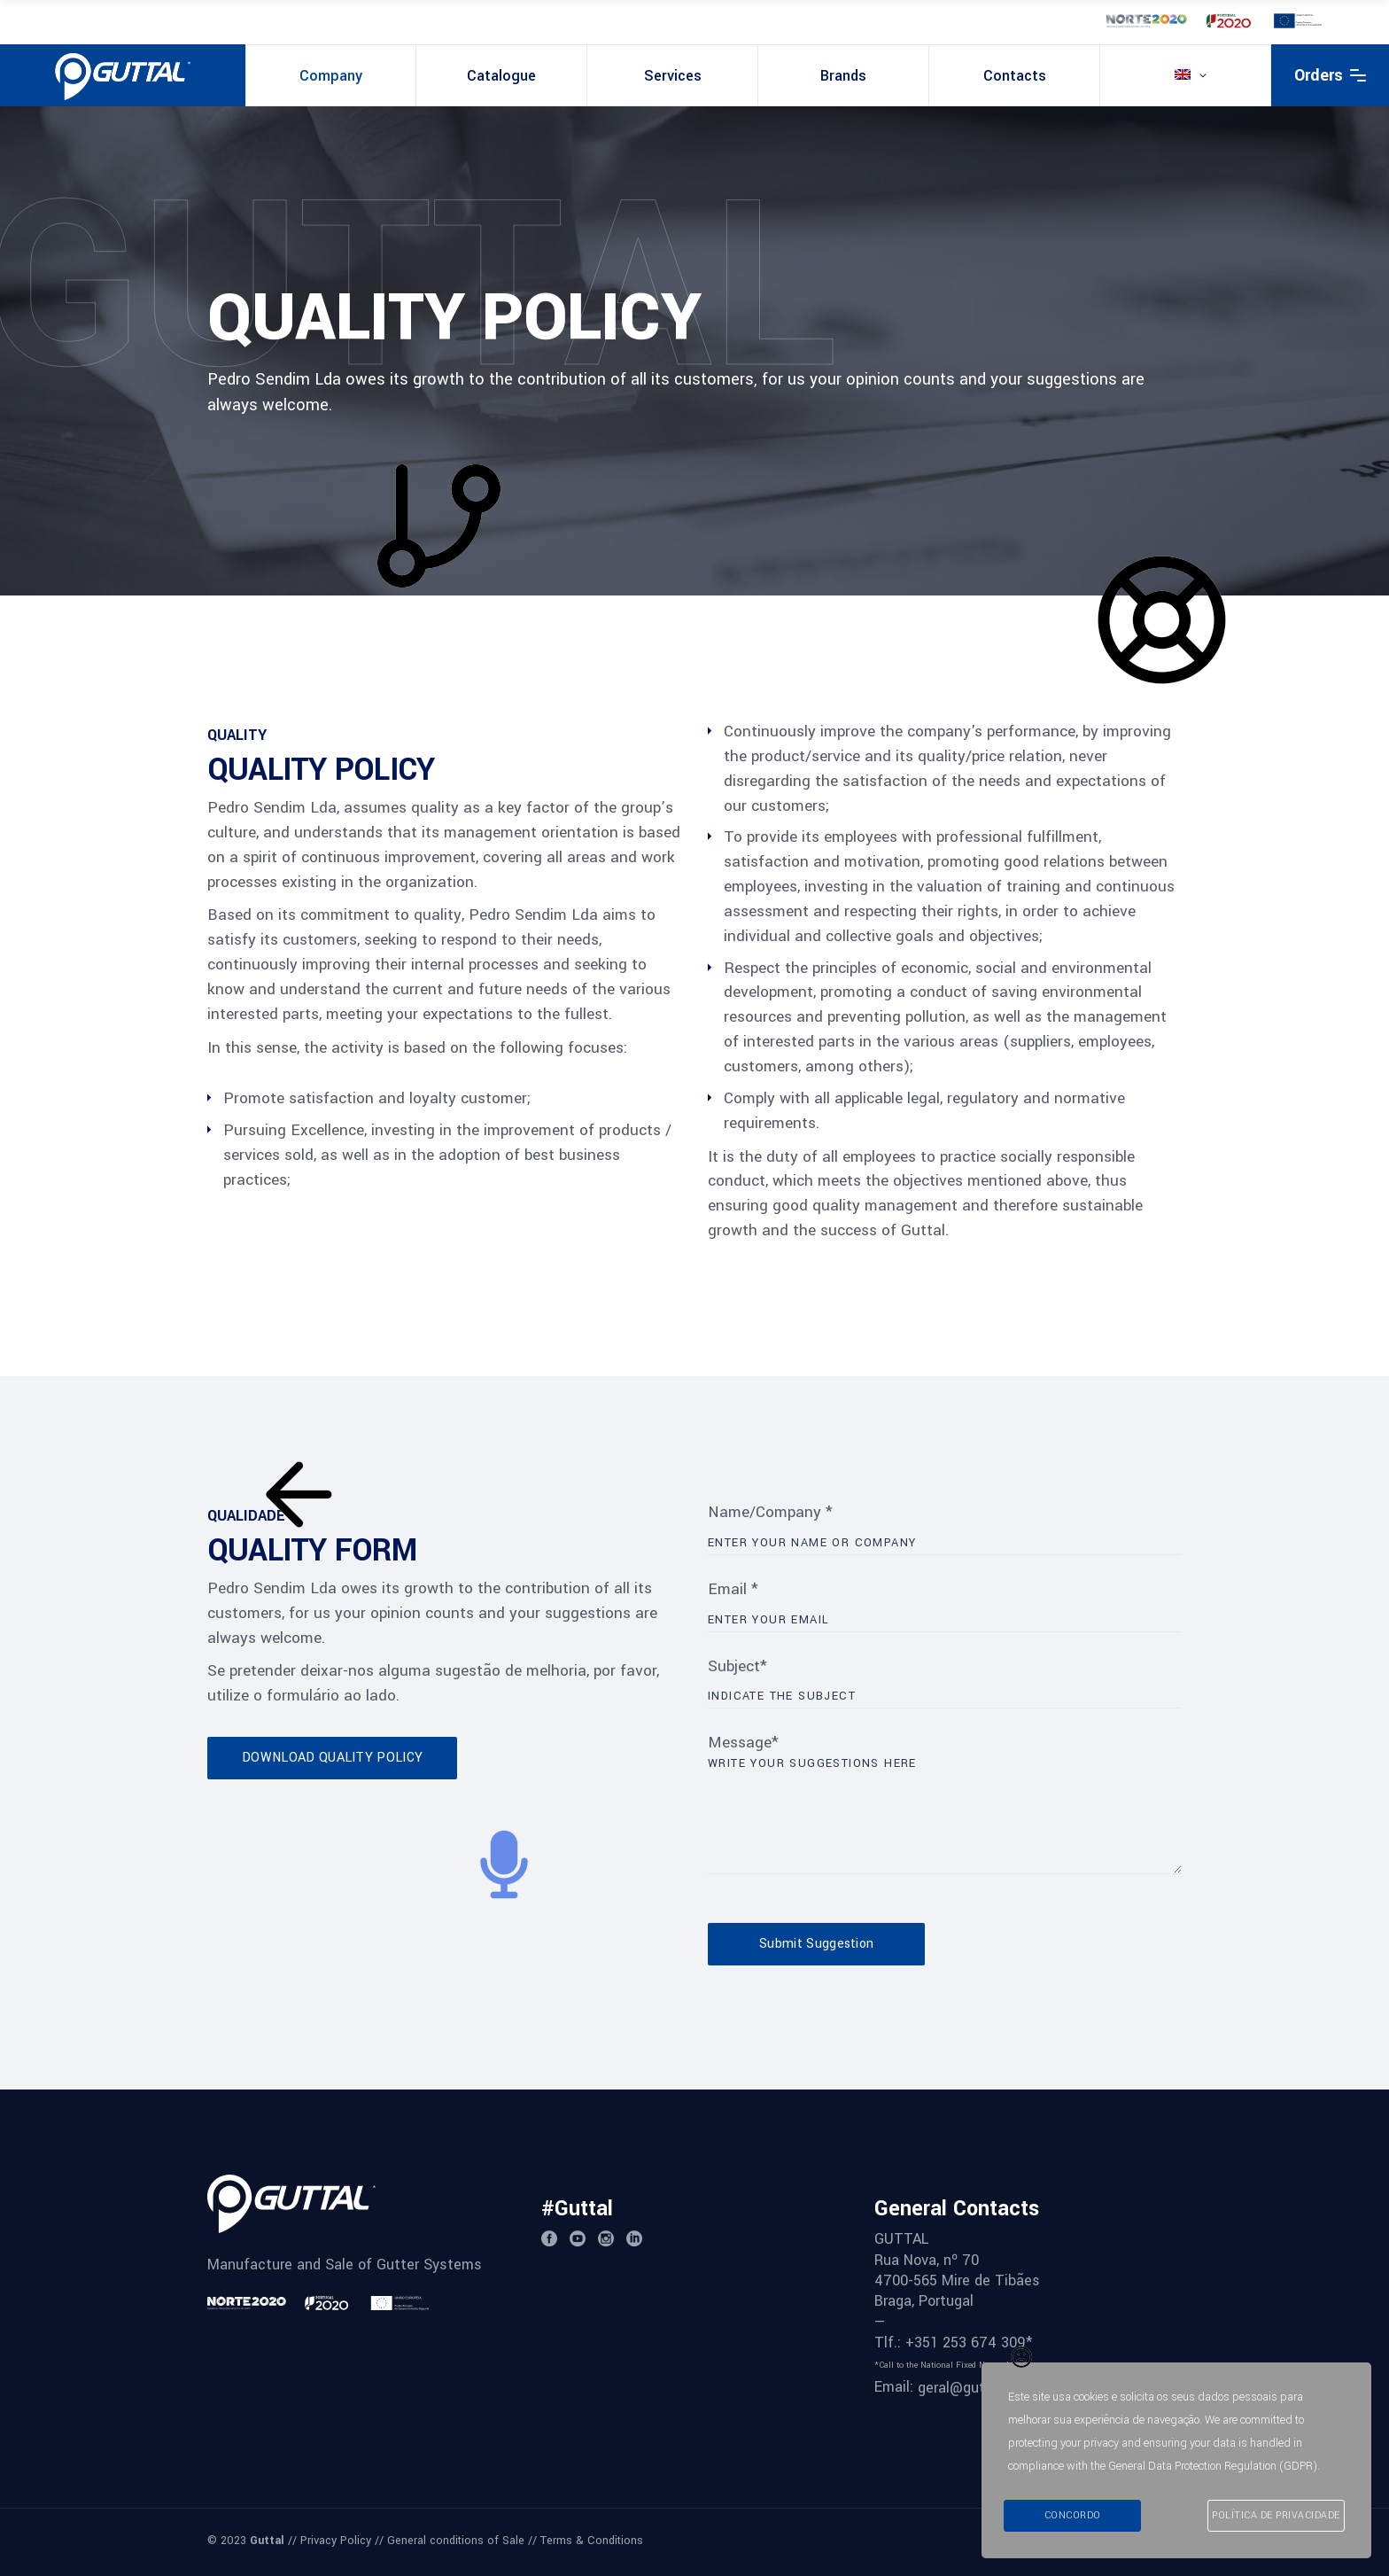 The height and width of the screenshot is (2576, 1389). I want to click on submit negative feedback or rating, so click(1021, 2357).